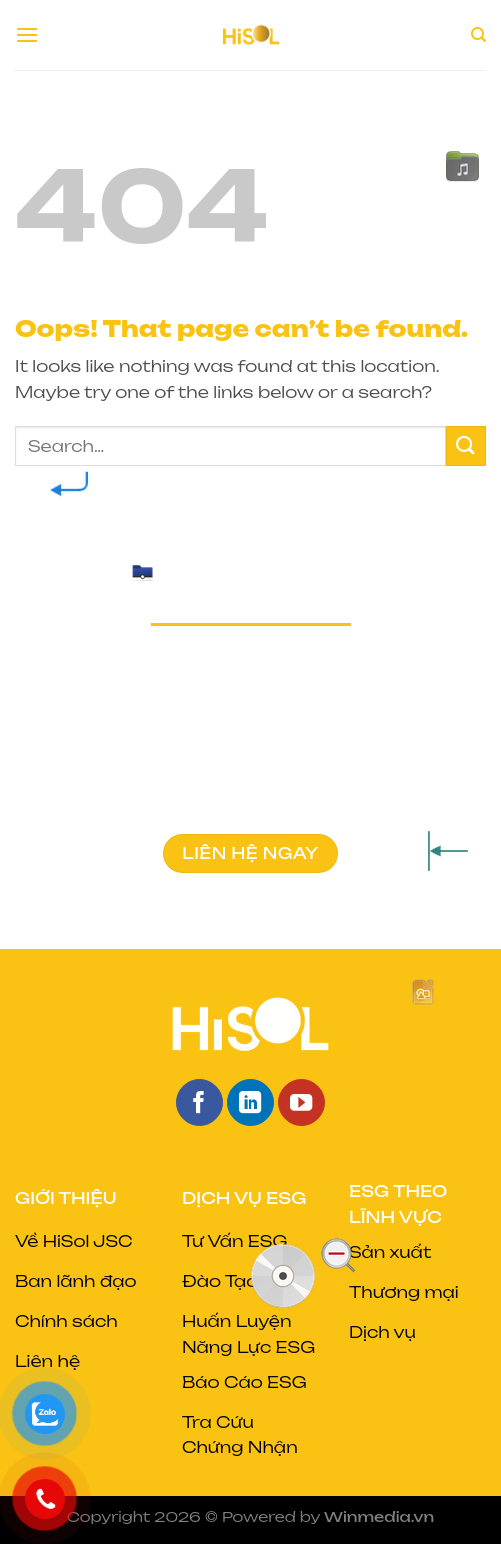 This screenshot has height=1544, width=501. Describe the element at coordinates (462, 165) in the screenshot. I see `open your music folder` at that location.